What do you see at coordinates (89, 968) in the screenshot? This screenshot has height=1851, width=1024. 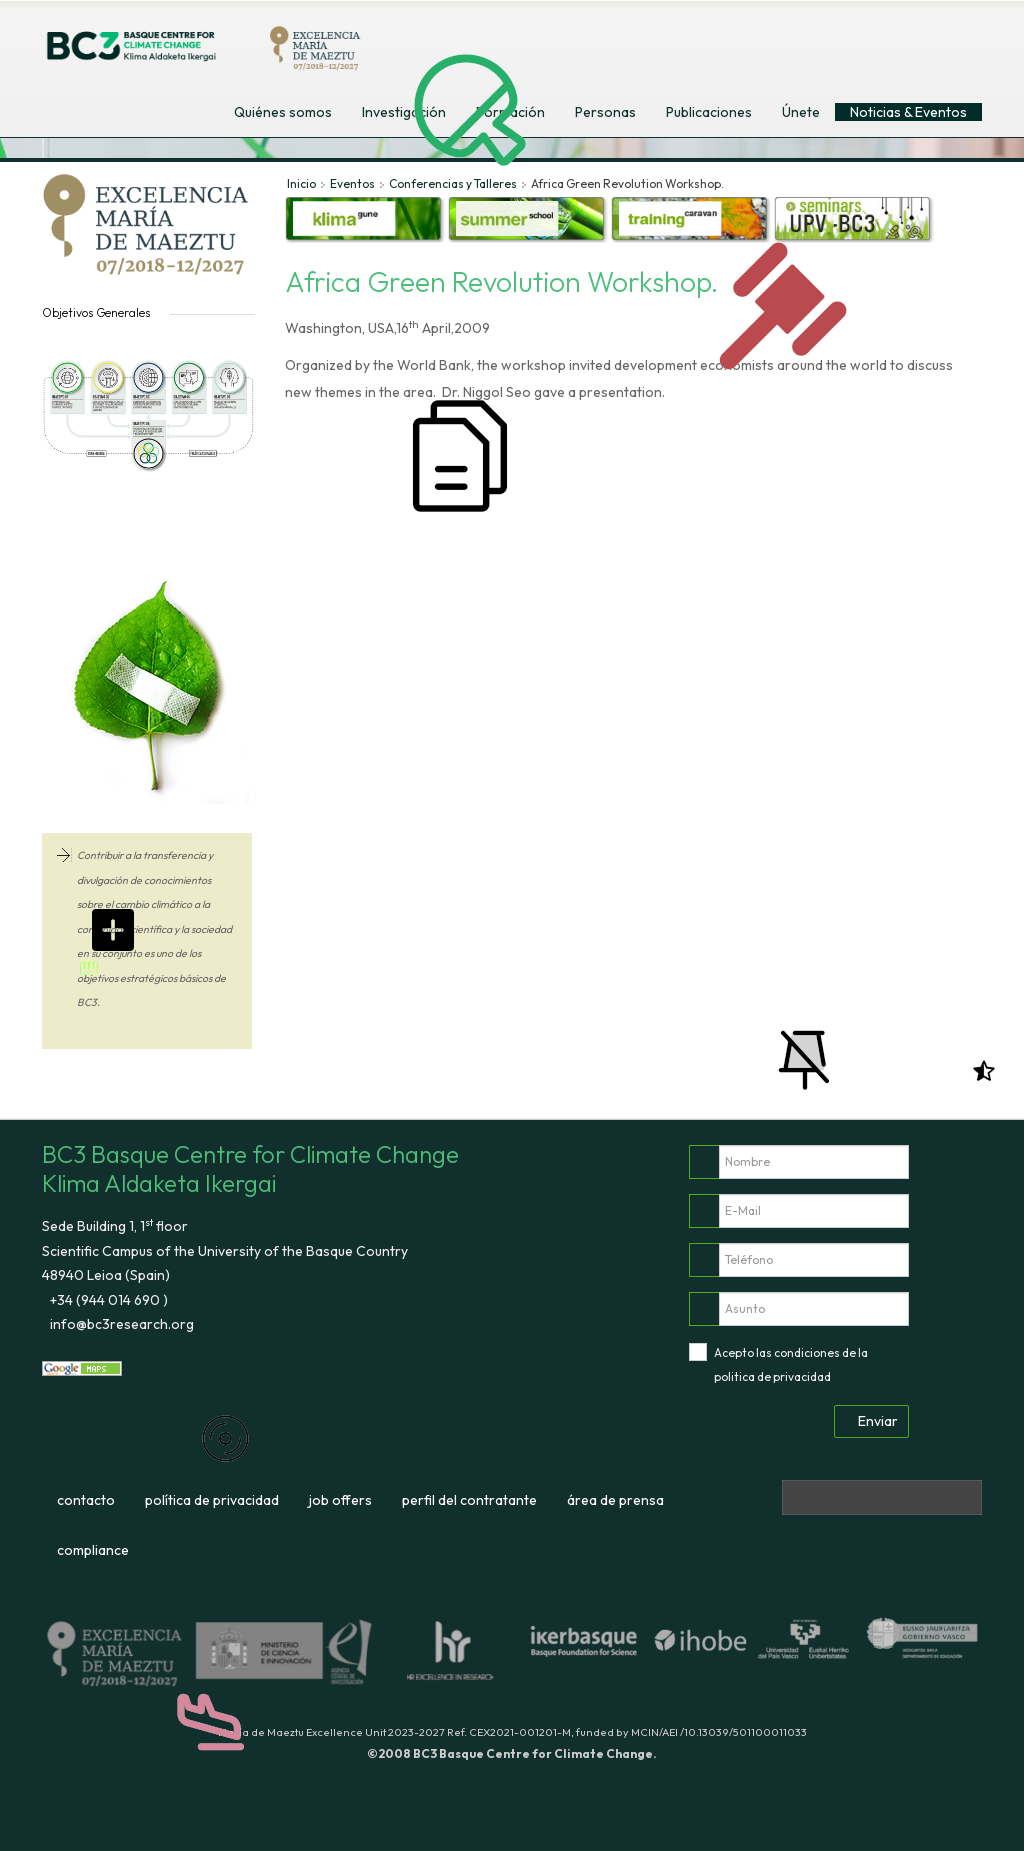 I see `open piano or keyboard instrument tool` at bounding box center [89, 968].